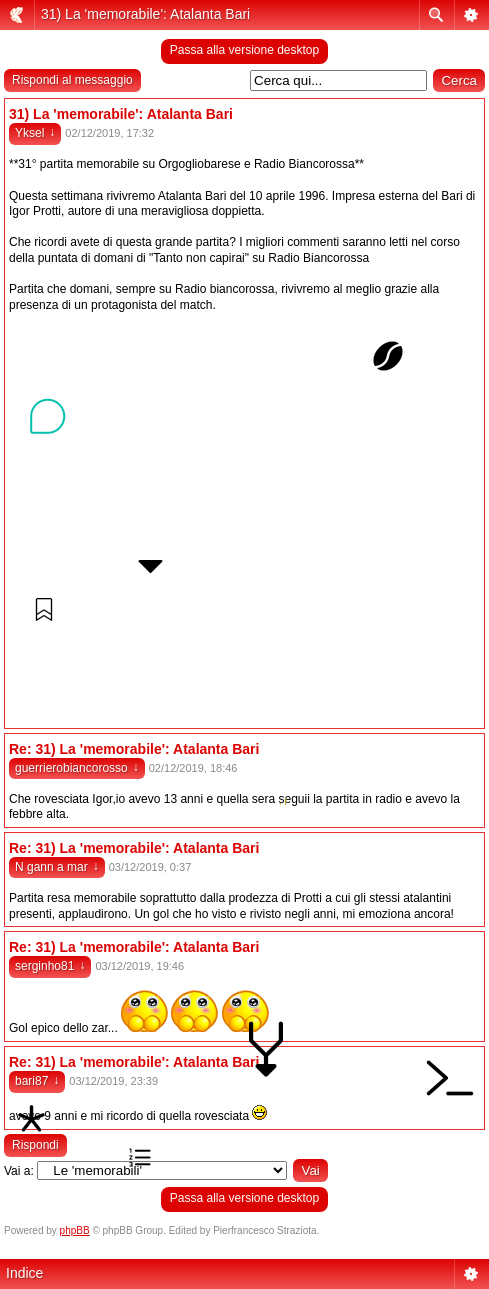 The image size is (489, 1289). Describe the element at coordinates (140, 1157) in the screenshot. I see `create a numbered list` at that location.